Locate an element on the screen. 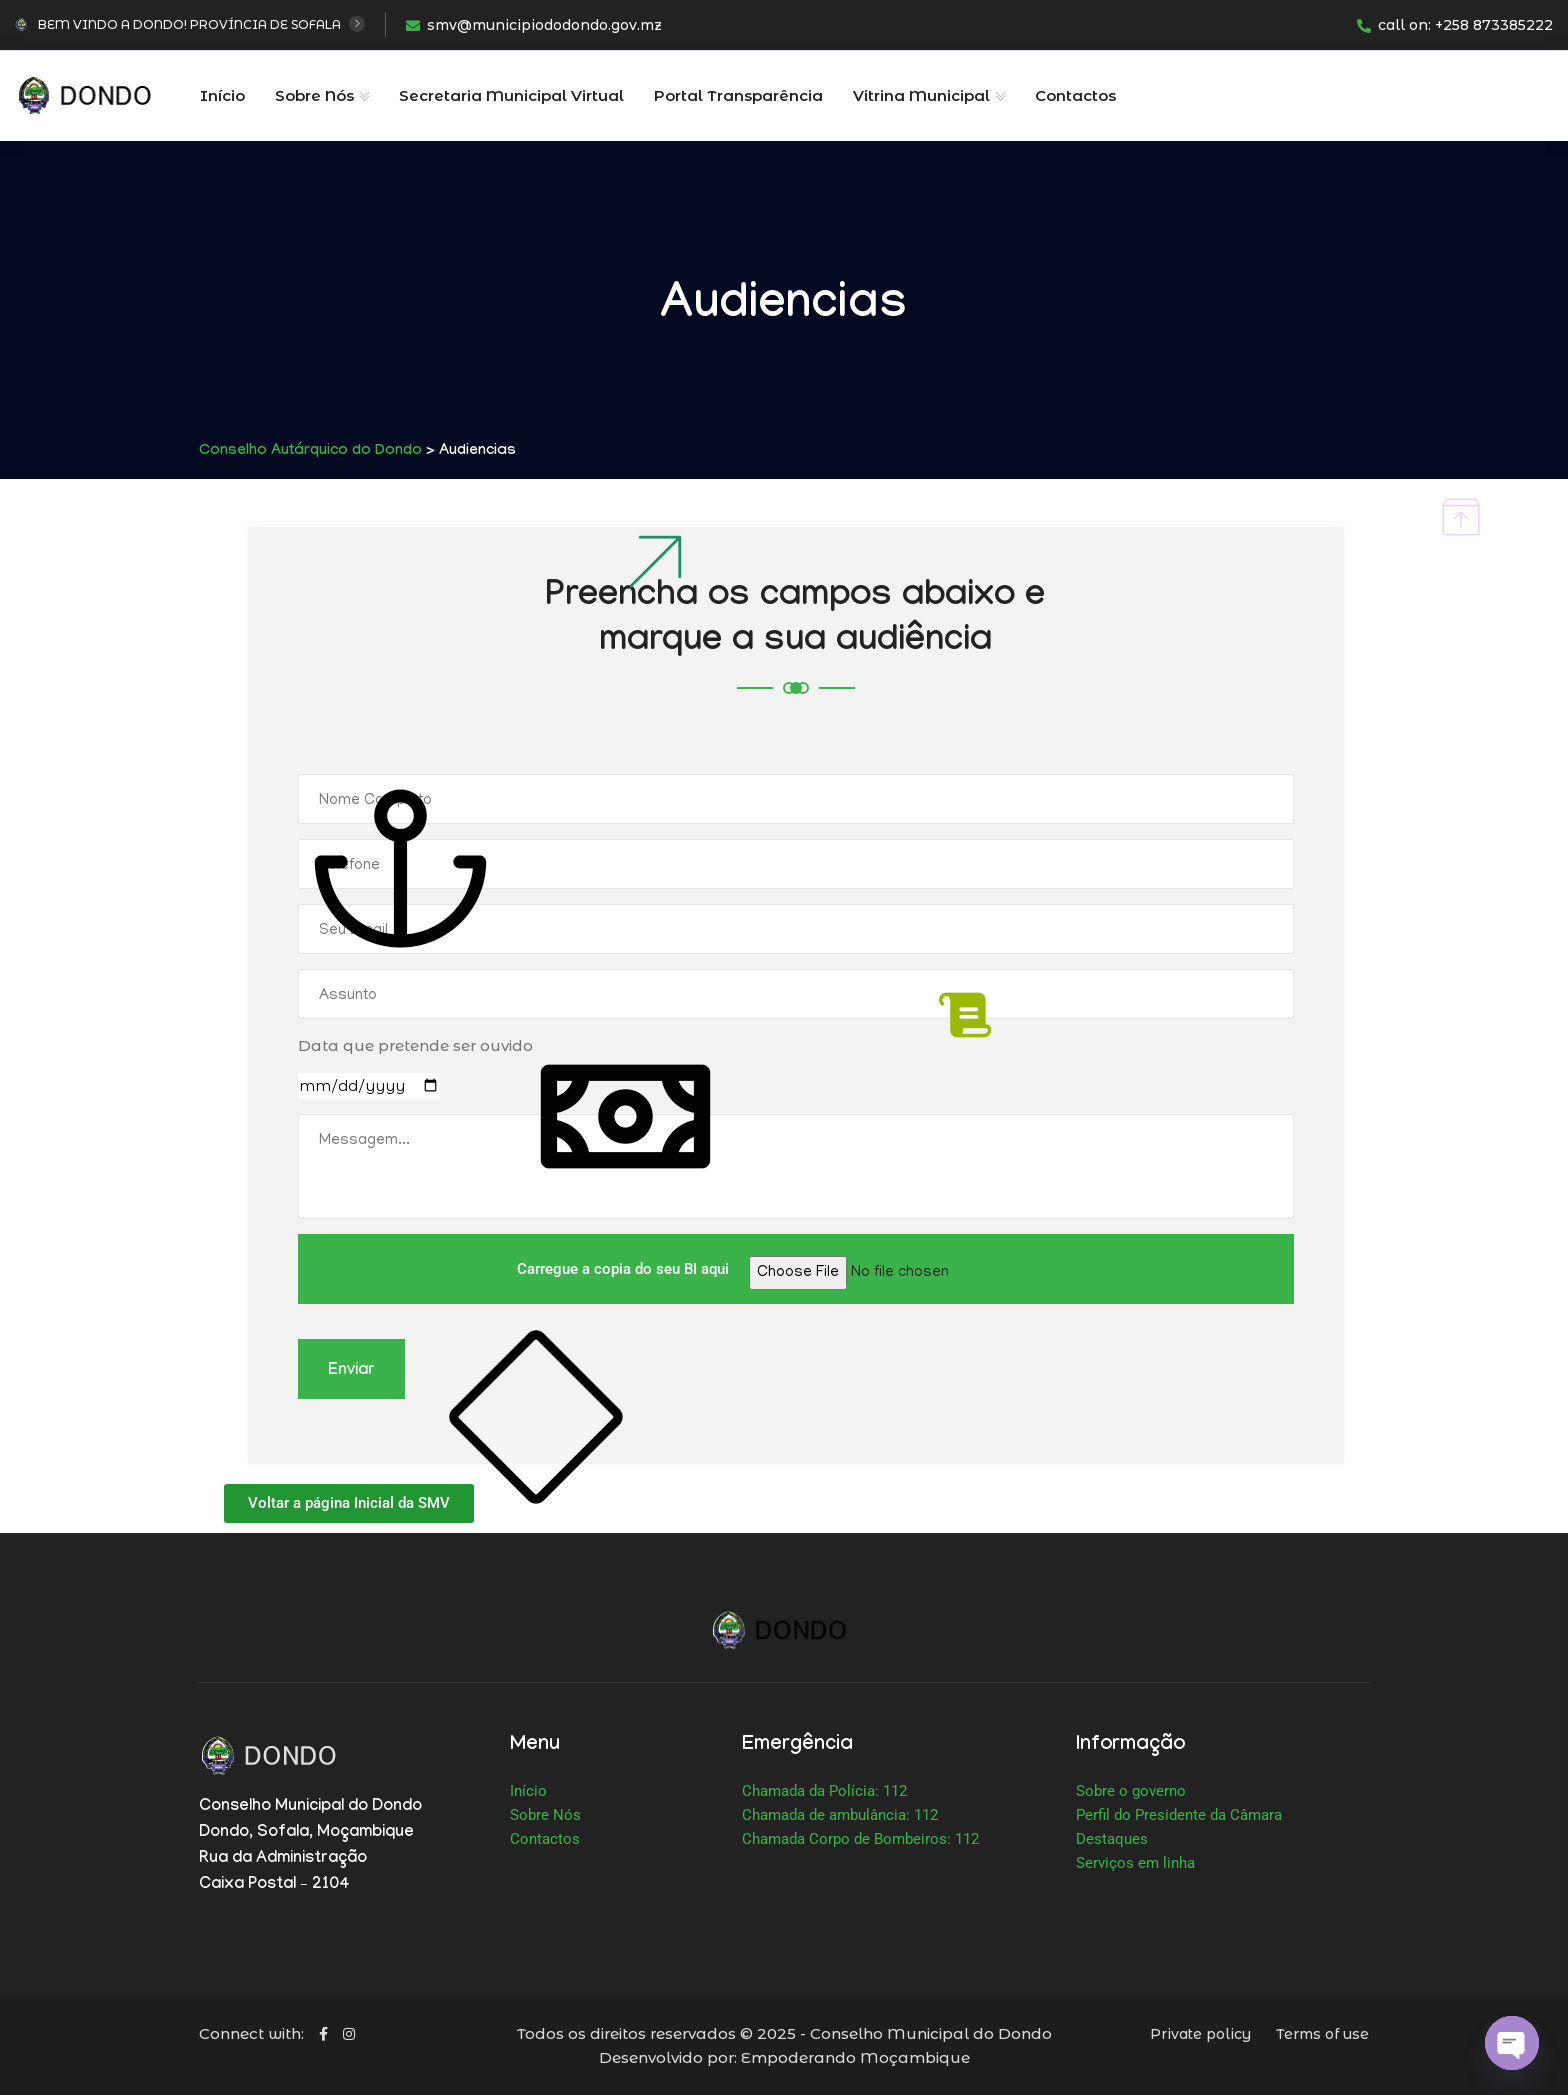 This screenshot has width=1568, height=2095. indicates premium or valuable content is located at coordinates (536, 1417).